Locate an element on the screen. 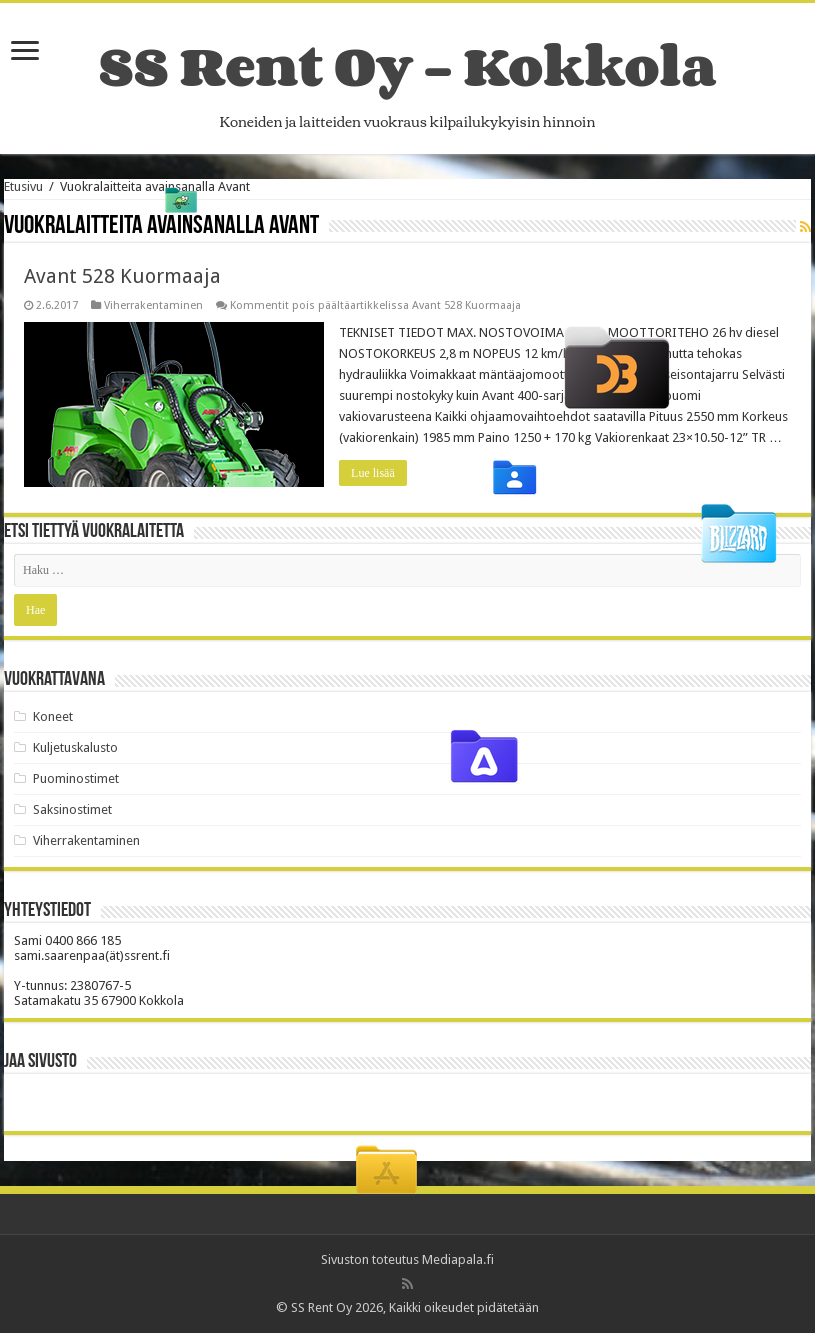 This screenshot has height=1333, width=815. open templates folder is located at coordinates (386, 1169).